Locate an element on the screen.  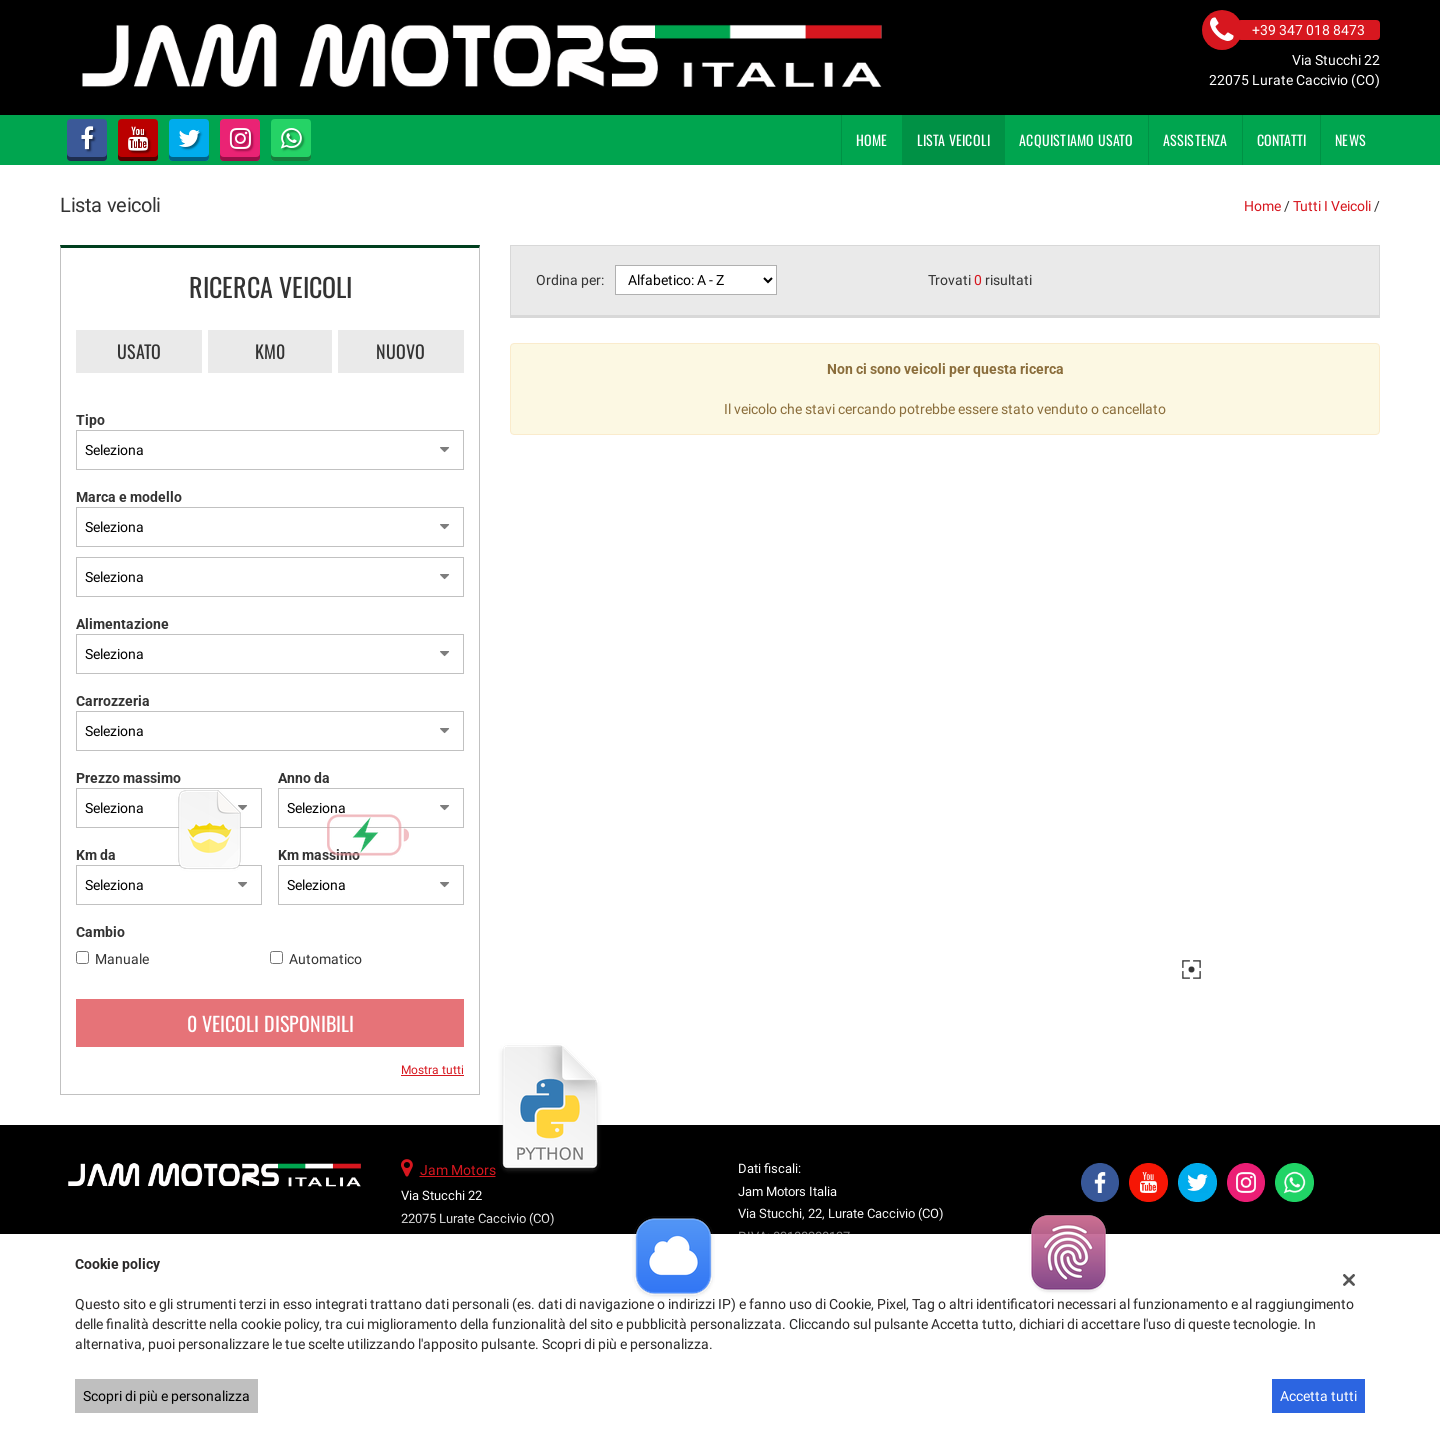
screen recording or screen capture tool is located at coordinates (1191, 969).